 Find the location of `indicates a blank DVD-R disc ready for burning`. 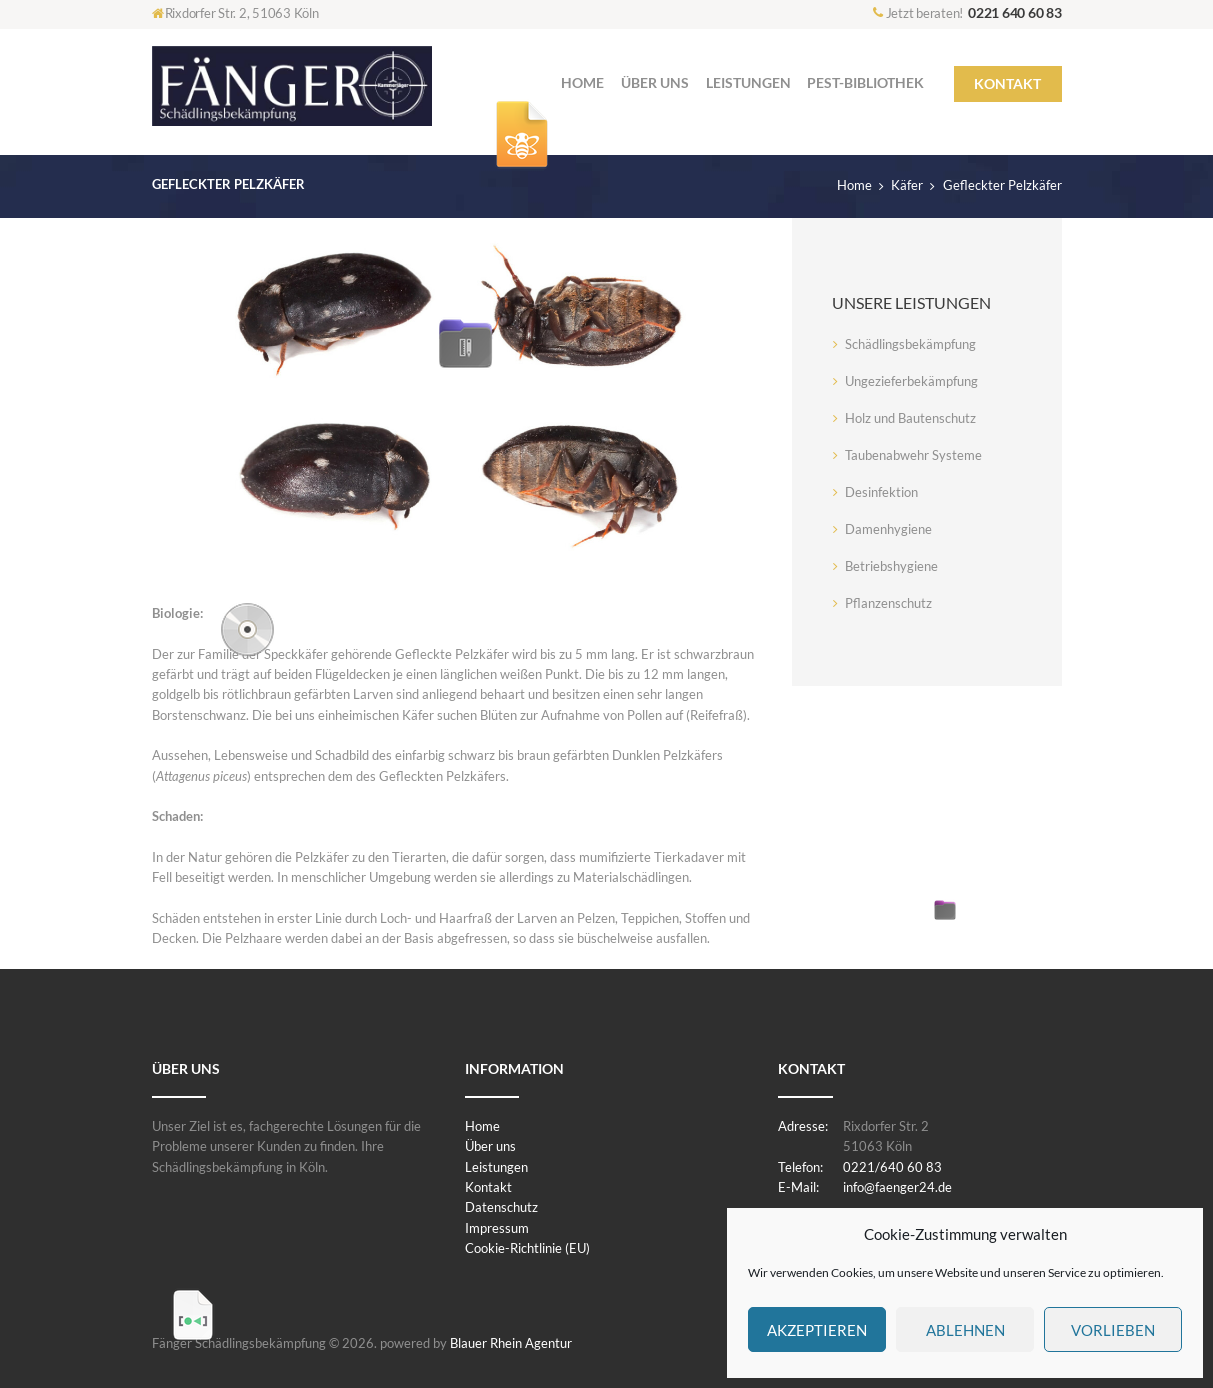

indicates a blank DVD-R disc ready for burning is located at coordinates (247, 629).